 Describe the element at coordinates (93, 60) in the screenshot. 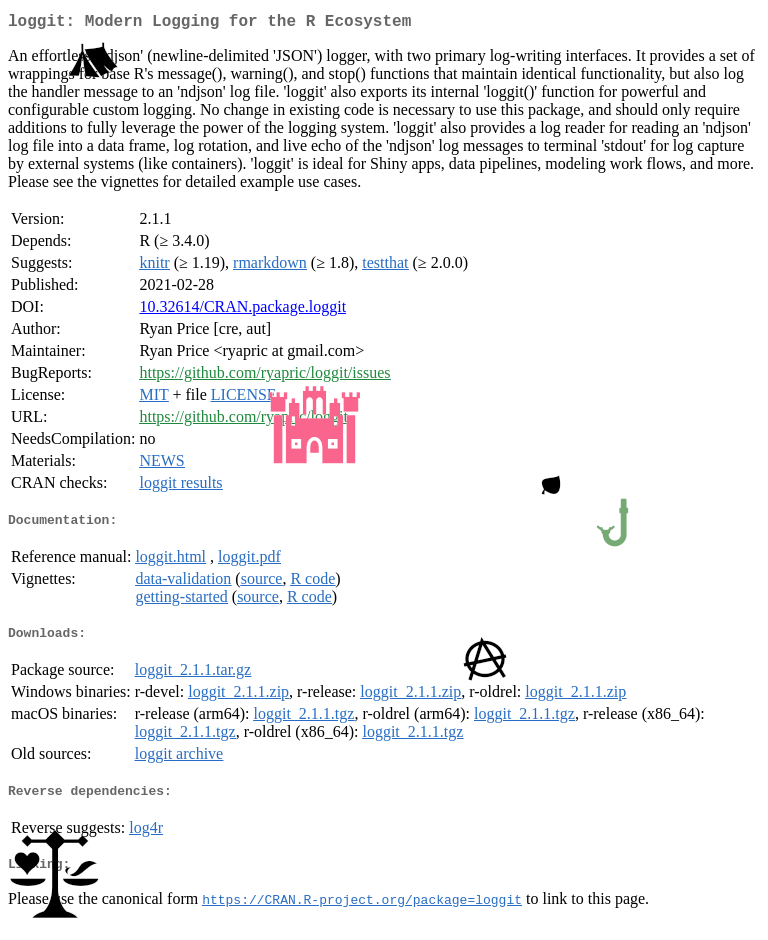

I see `access camping or outdoor activity features` at that location.